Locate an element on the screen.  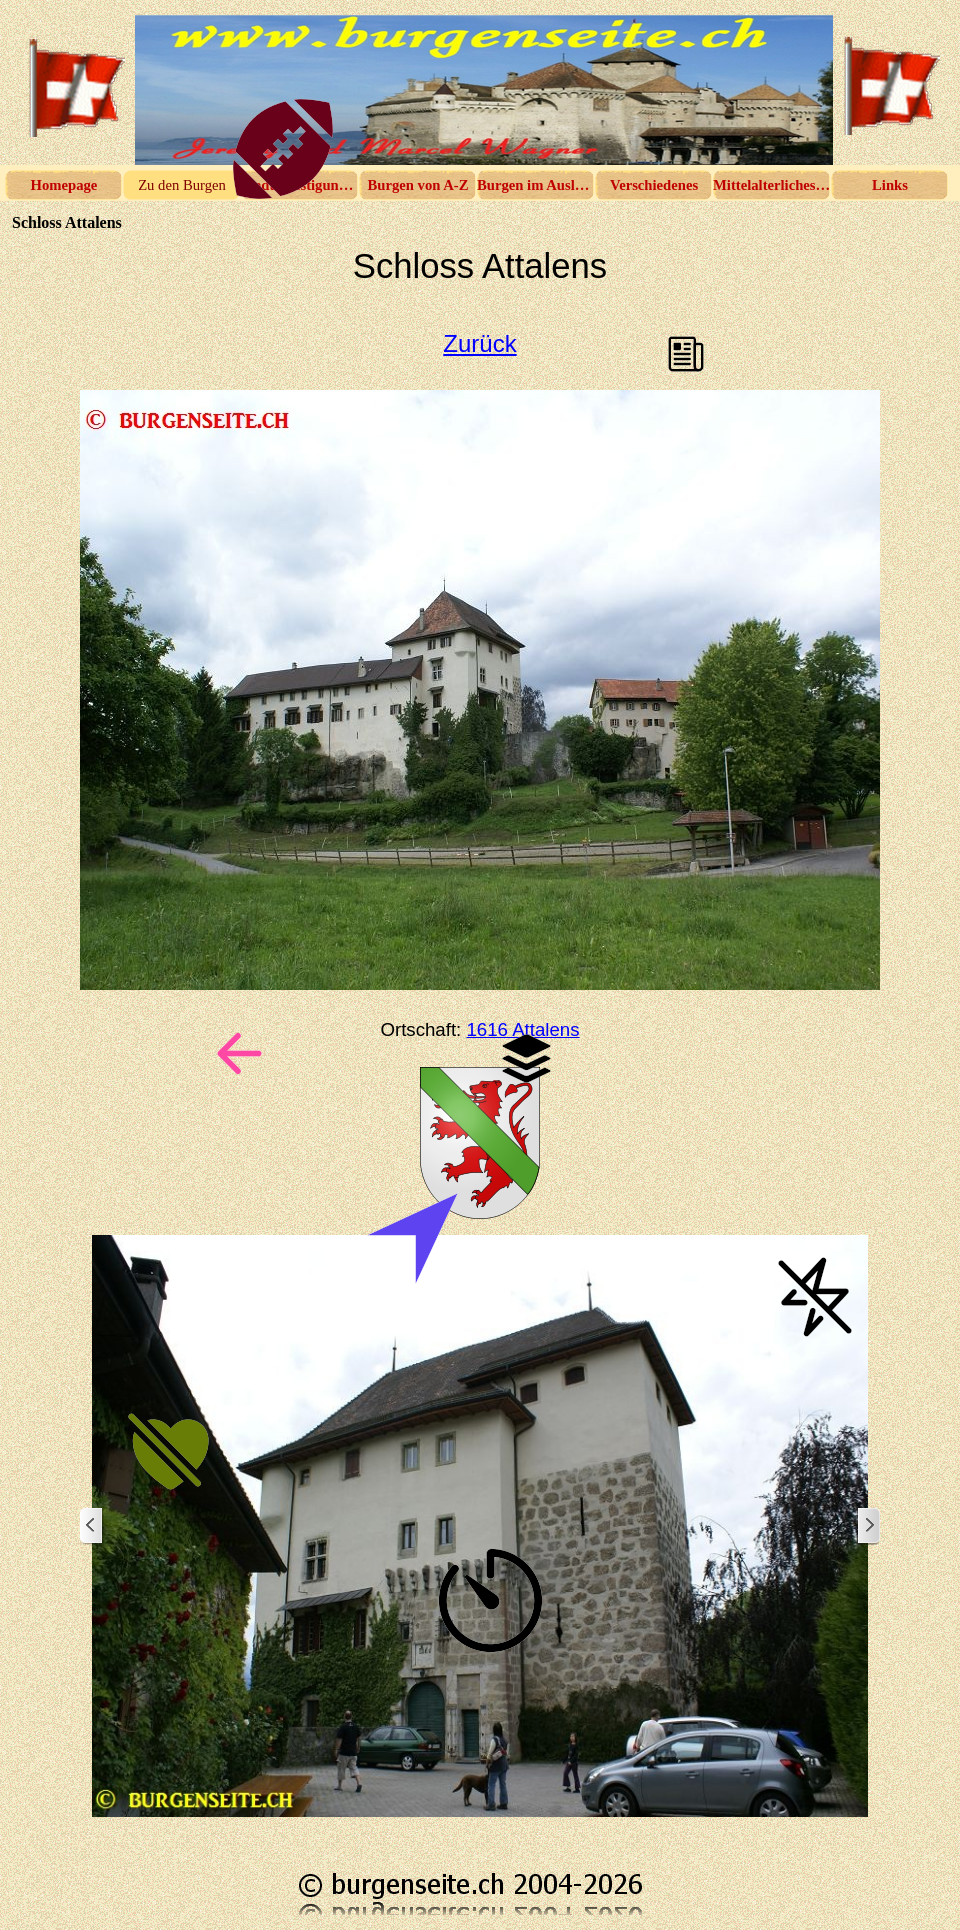
view news or articles is located at coordinates (686, 354).